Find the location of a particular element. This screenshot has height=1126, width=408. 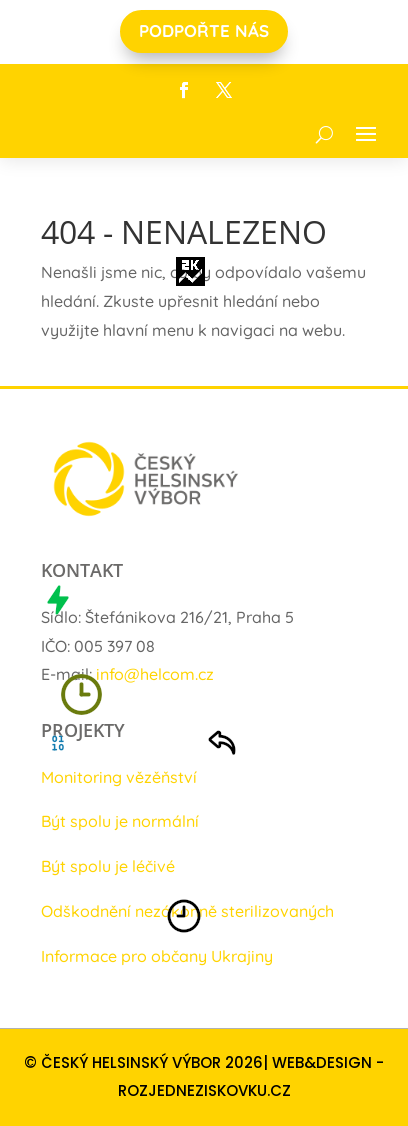

enable flash for camera is located at coordinates (58, 600).